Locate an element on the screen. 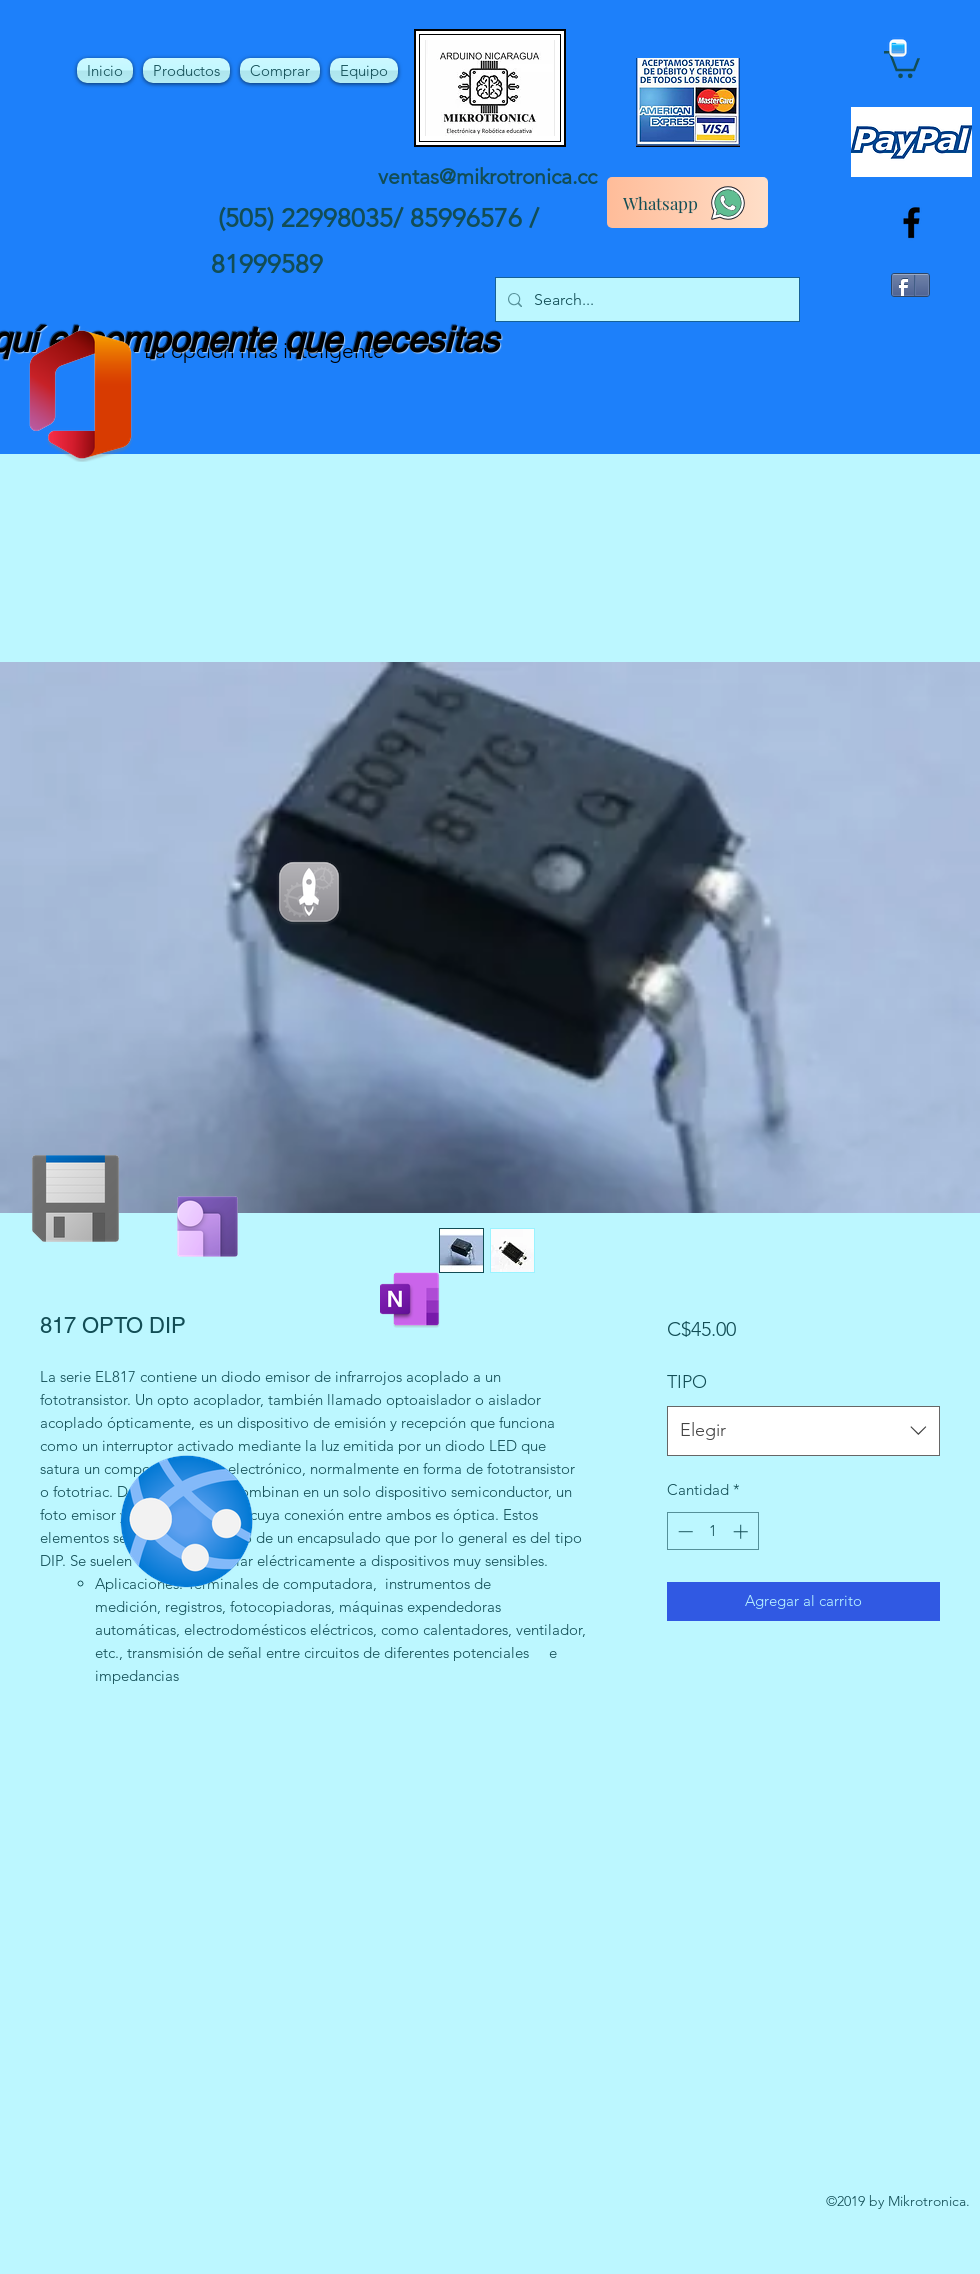  open the files app is located at coordinates (898, 48).